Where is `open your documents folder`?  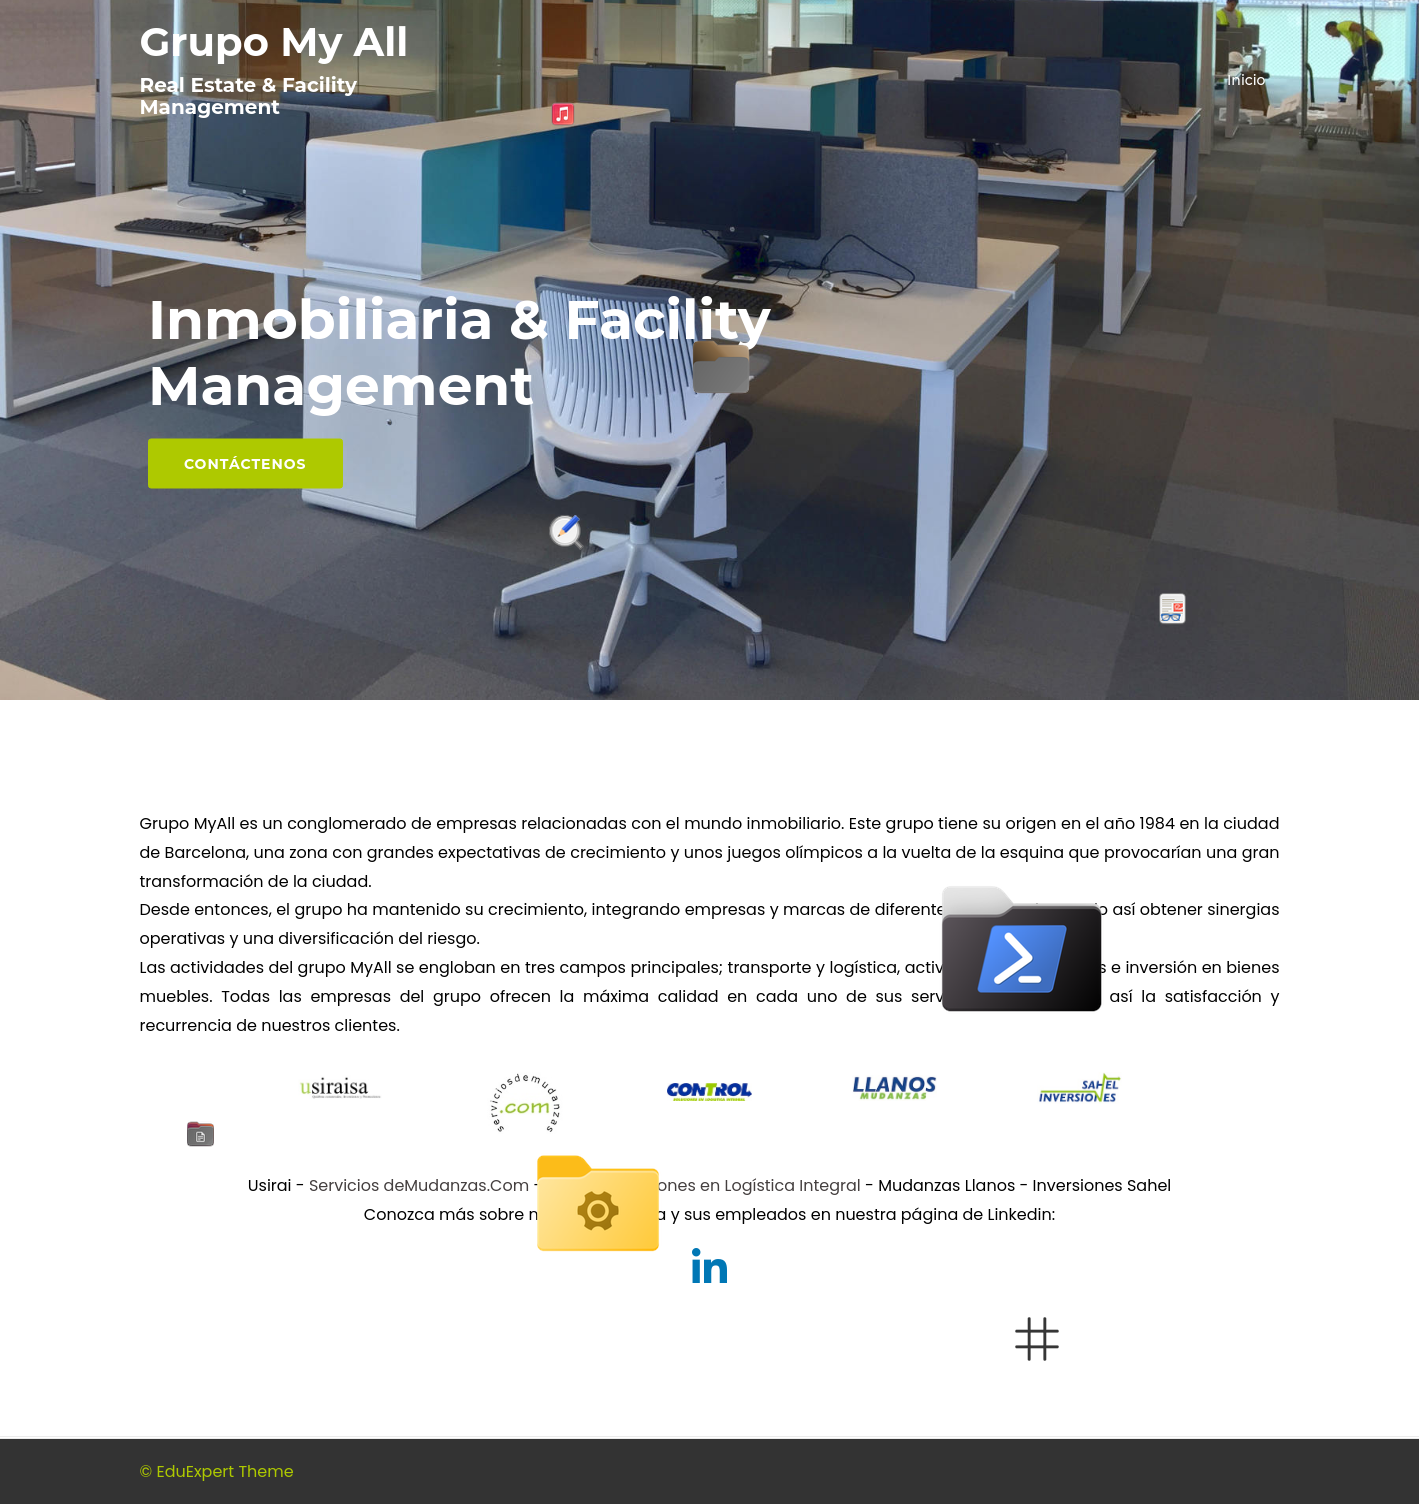
open your documents folder is located at coordinates (200, 1133).